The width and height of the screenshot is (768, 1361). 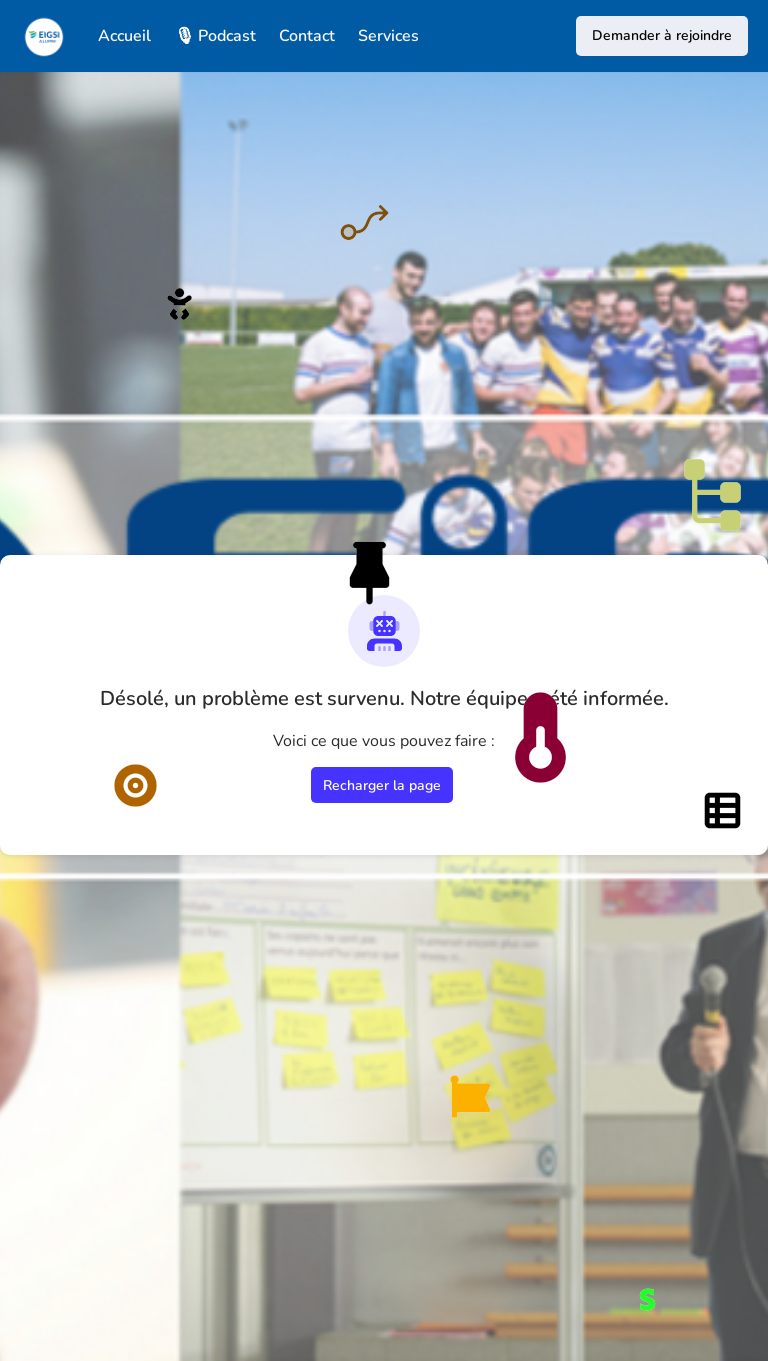 I want to click on play or access music library, so click(x=135, y=785).